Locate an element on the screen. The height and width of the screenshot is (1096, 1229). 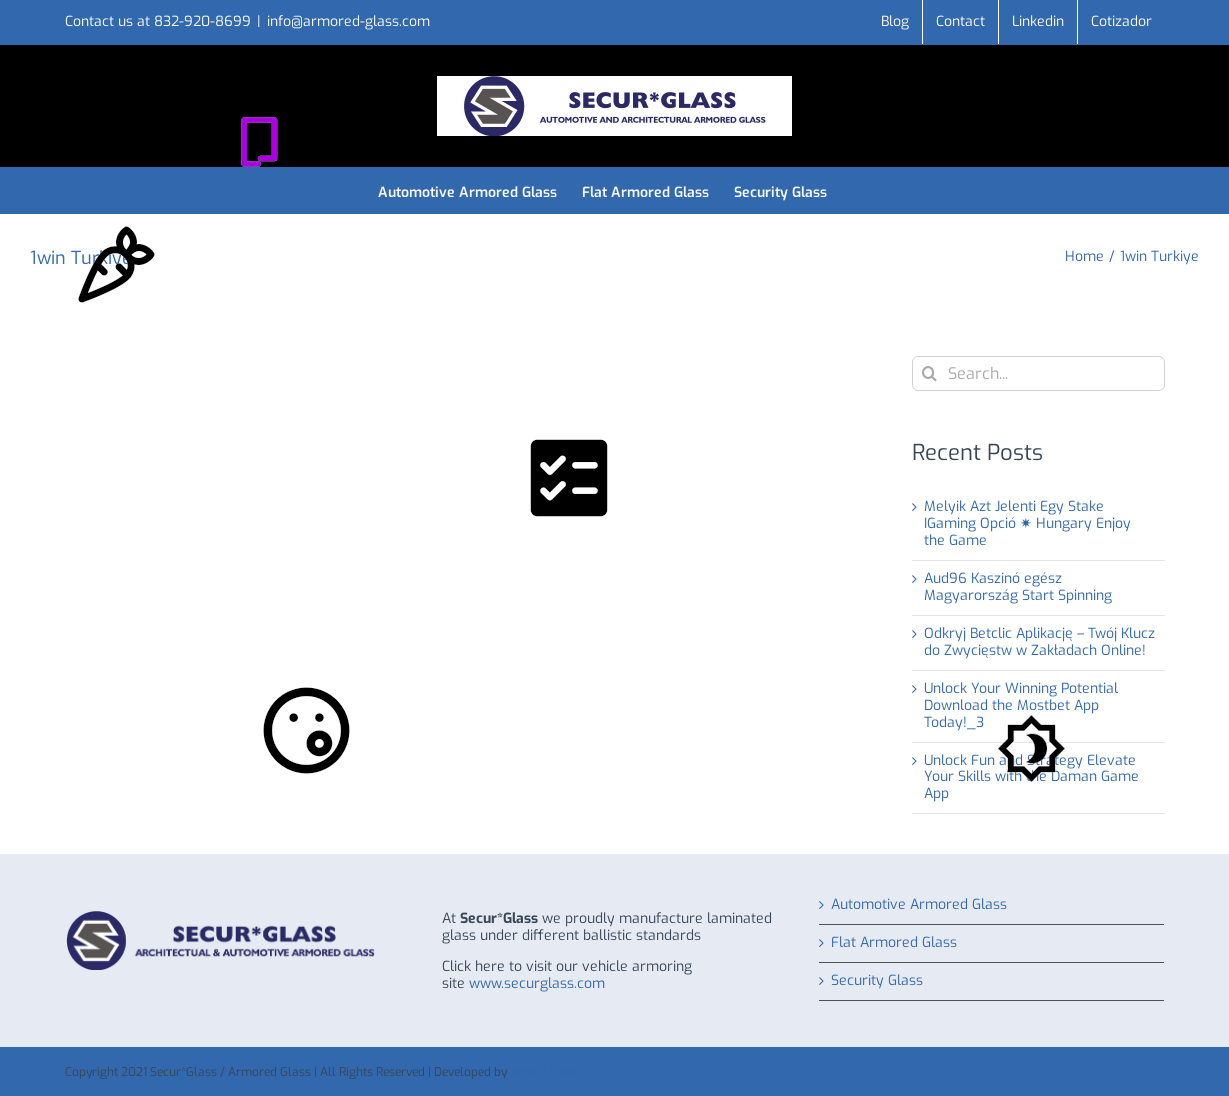
browse vegetable or produce category is located at coordinates (116, 265).